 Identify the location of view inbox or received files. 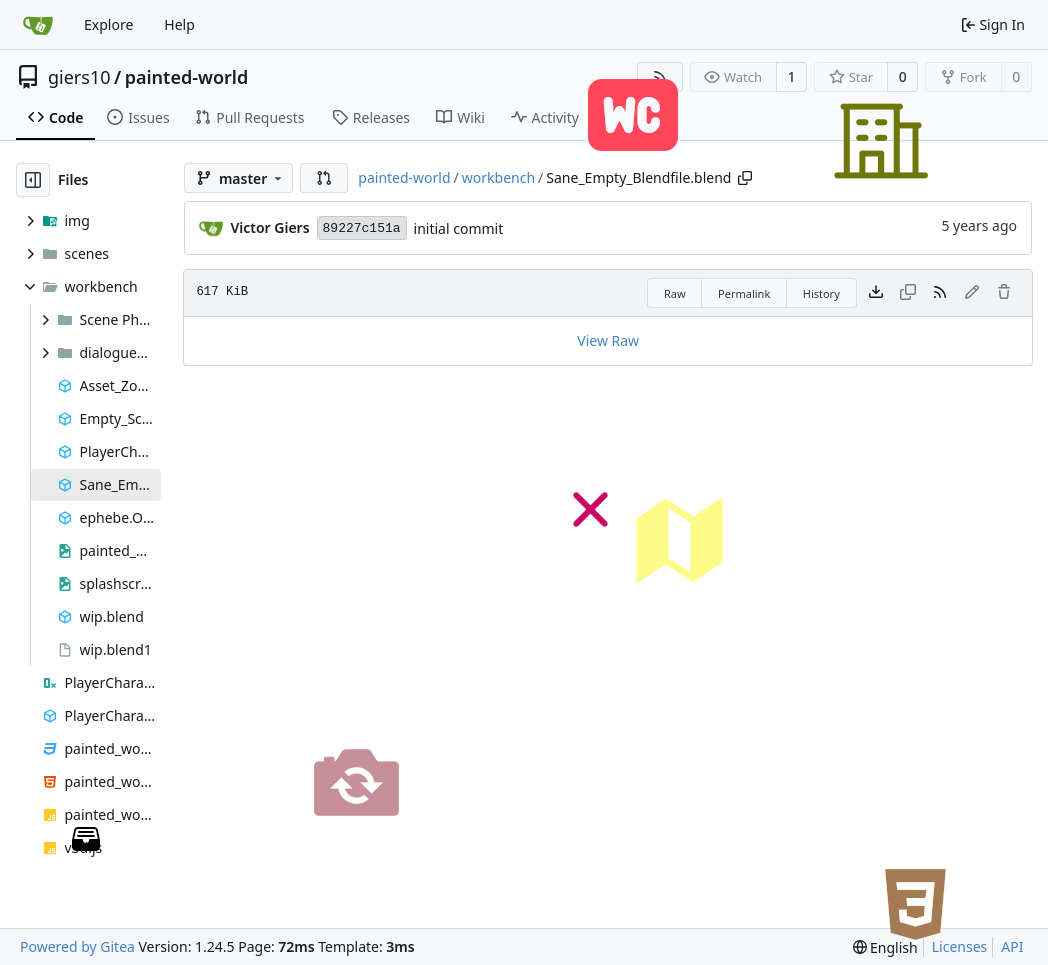
(86, 839).